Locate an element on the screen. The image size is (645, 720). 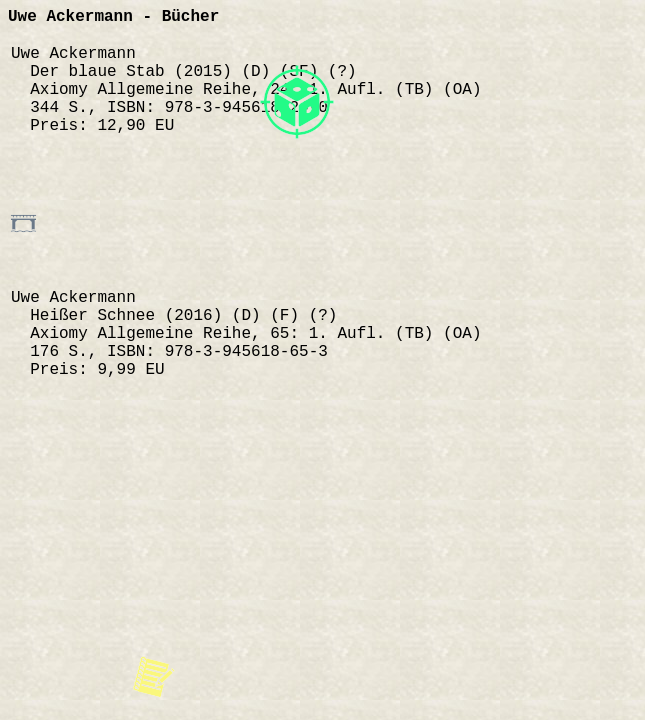
view bridge or crossing information is located at coordinates (23, 220).